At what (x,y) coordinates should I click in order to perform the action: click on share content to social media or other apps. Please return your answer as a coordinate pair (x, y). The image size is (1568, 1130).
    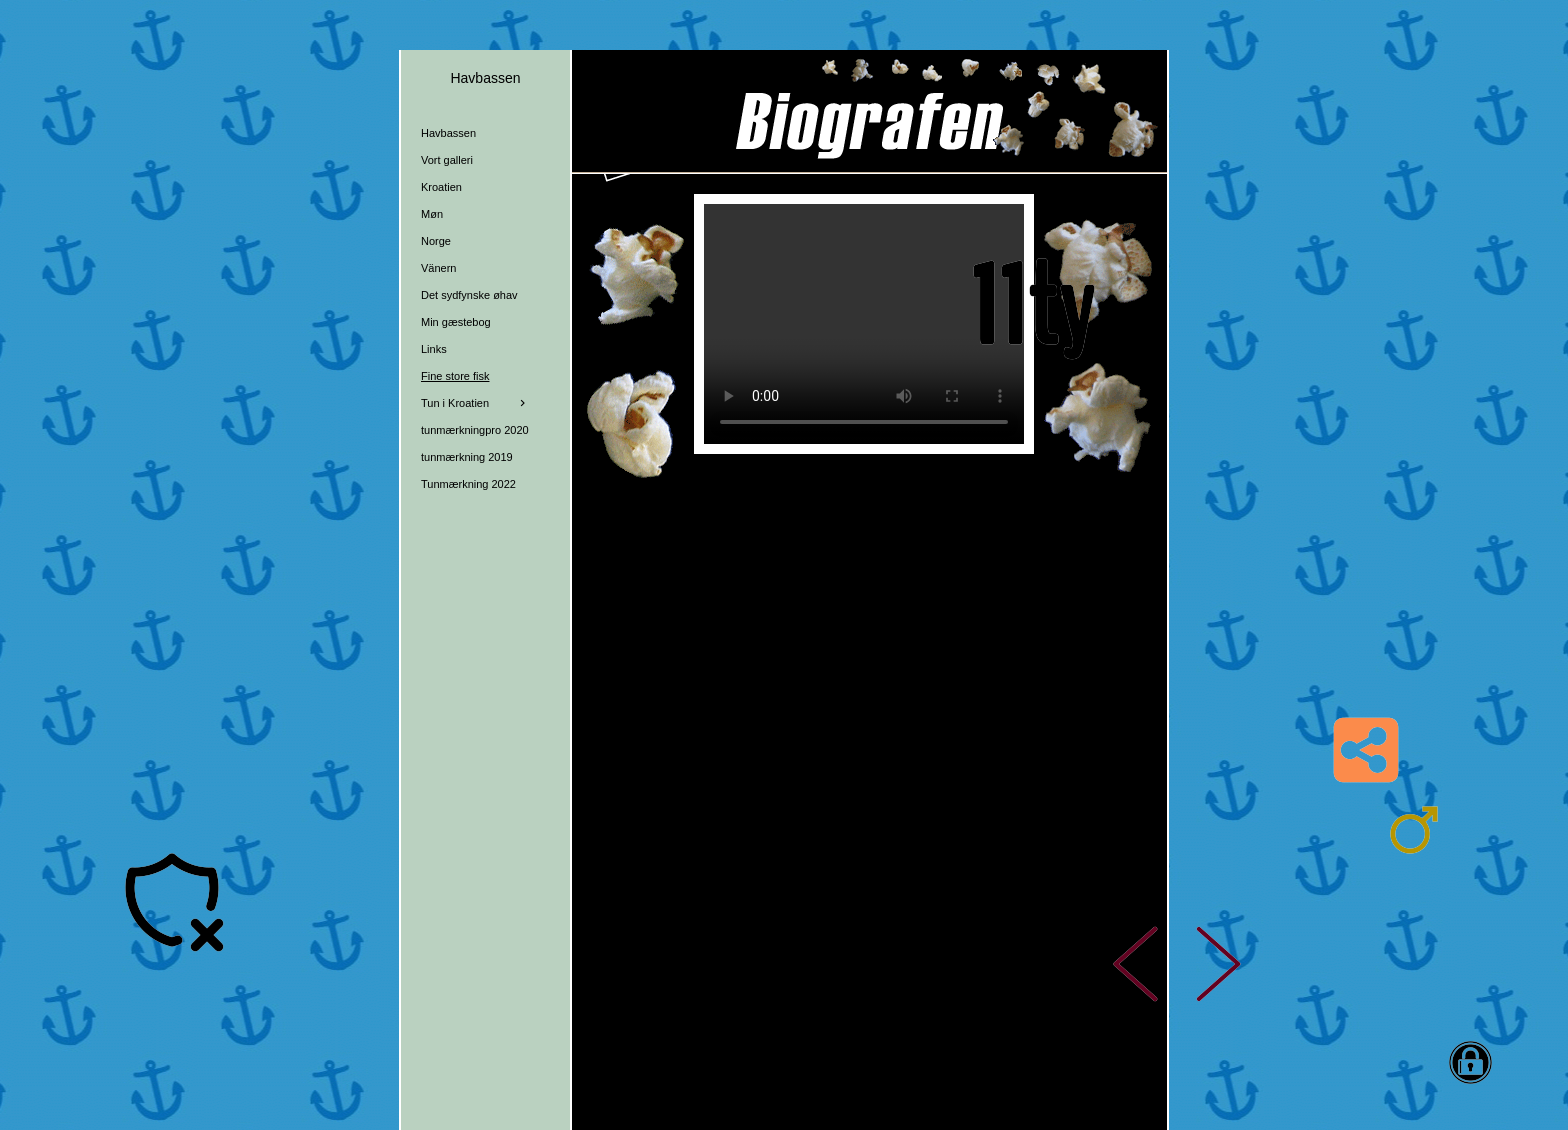
    Looking at the image, I should click on (1366, 750).